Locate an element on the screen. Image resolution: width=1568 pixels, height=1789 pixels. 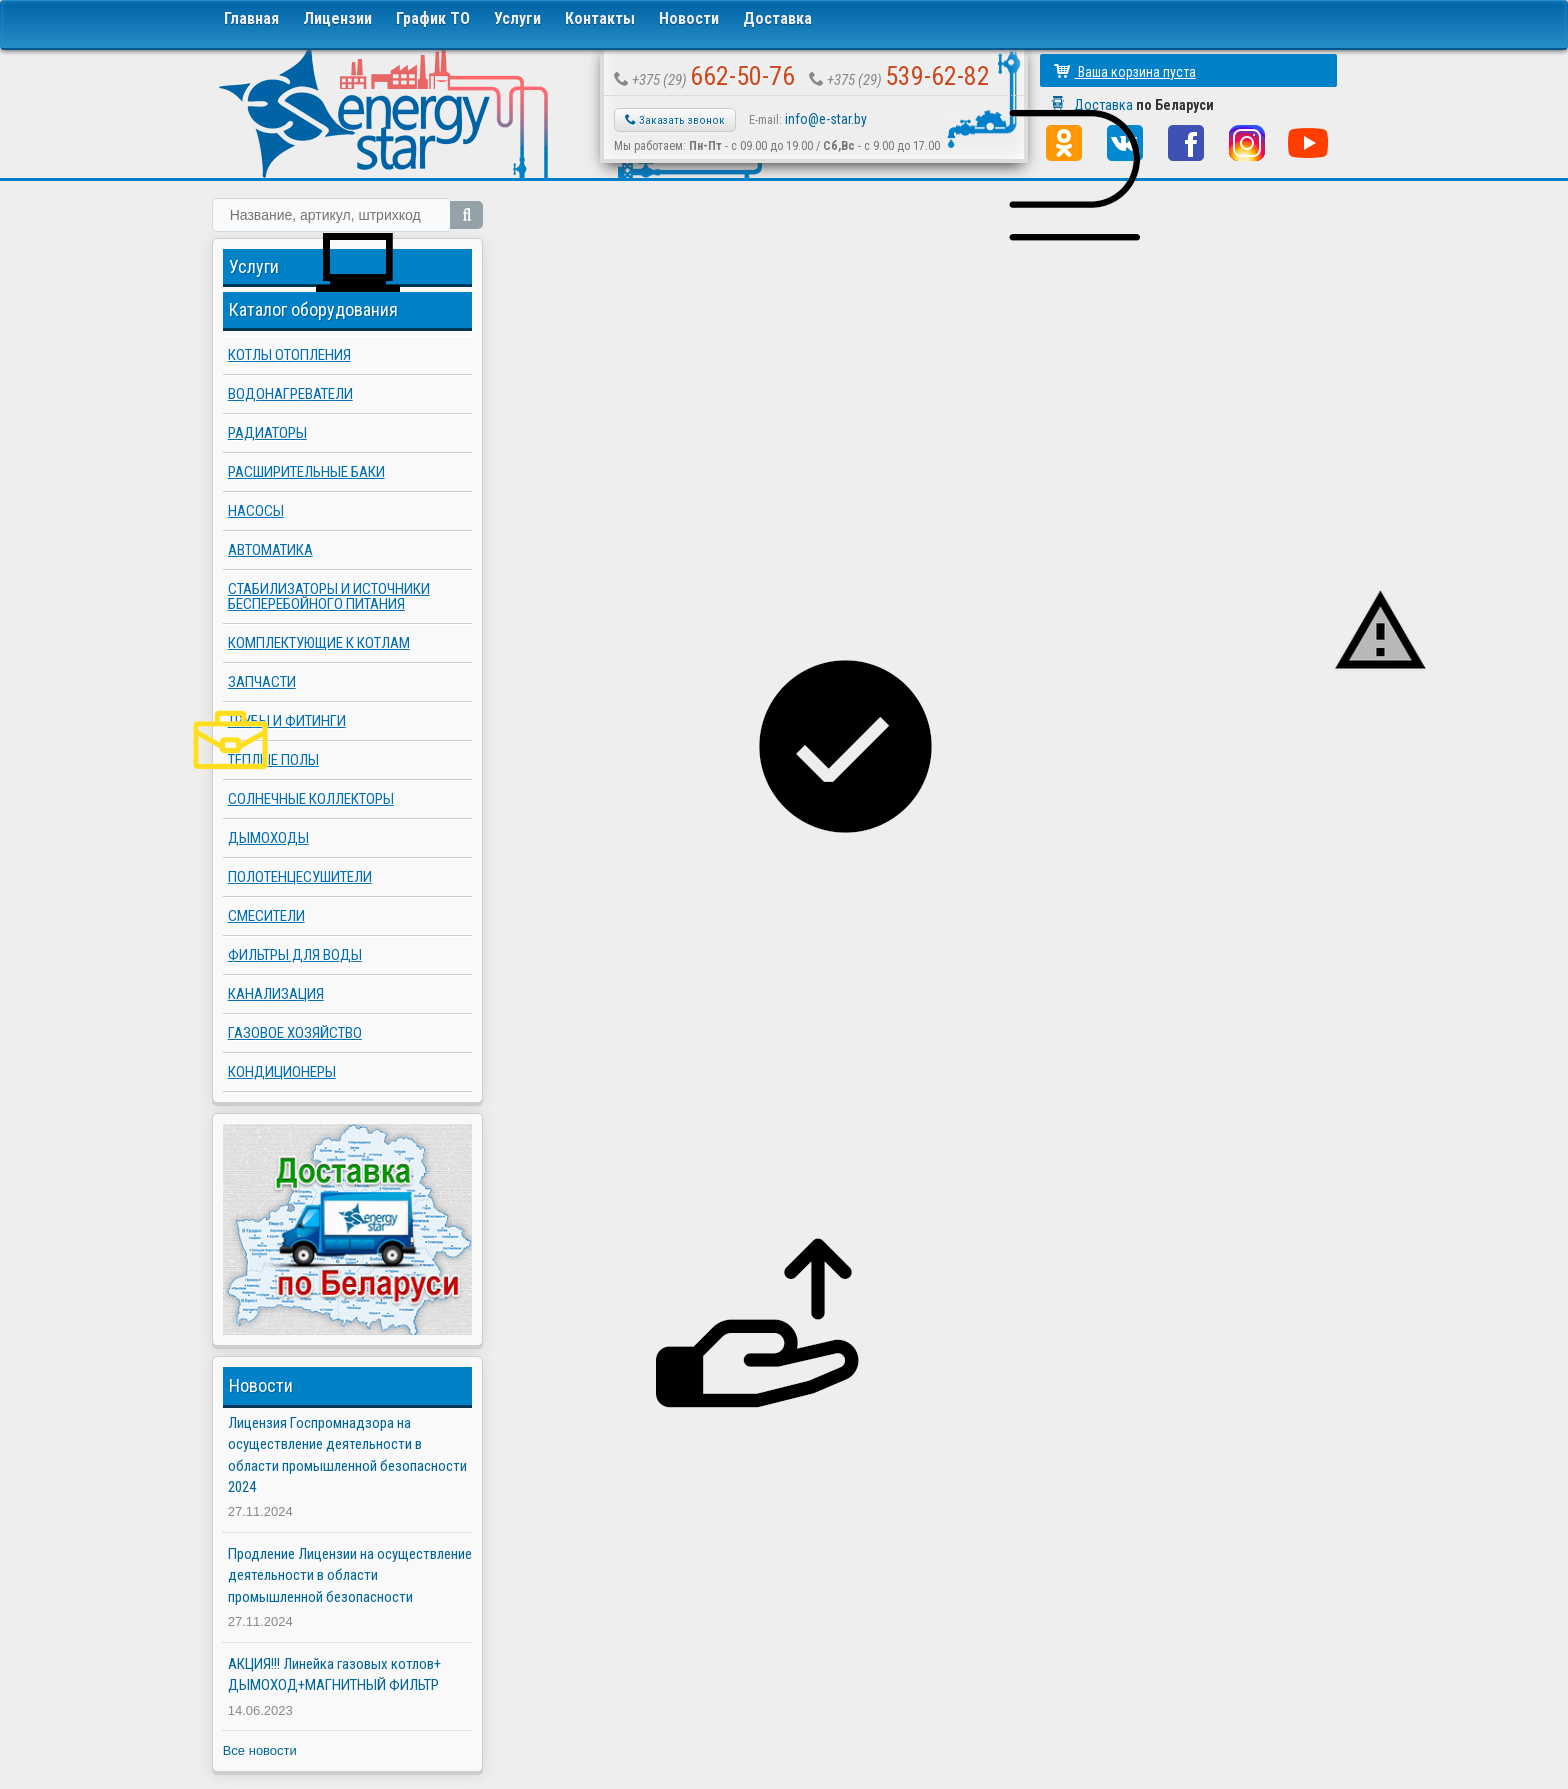
indicates a test or validation has passed is located at coordinates (845, 746).